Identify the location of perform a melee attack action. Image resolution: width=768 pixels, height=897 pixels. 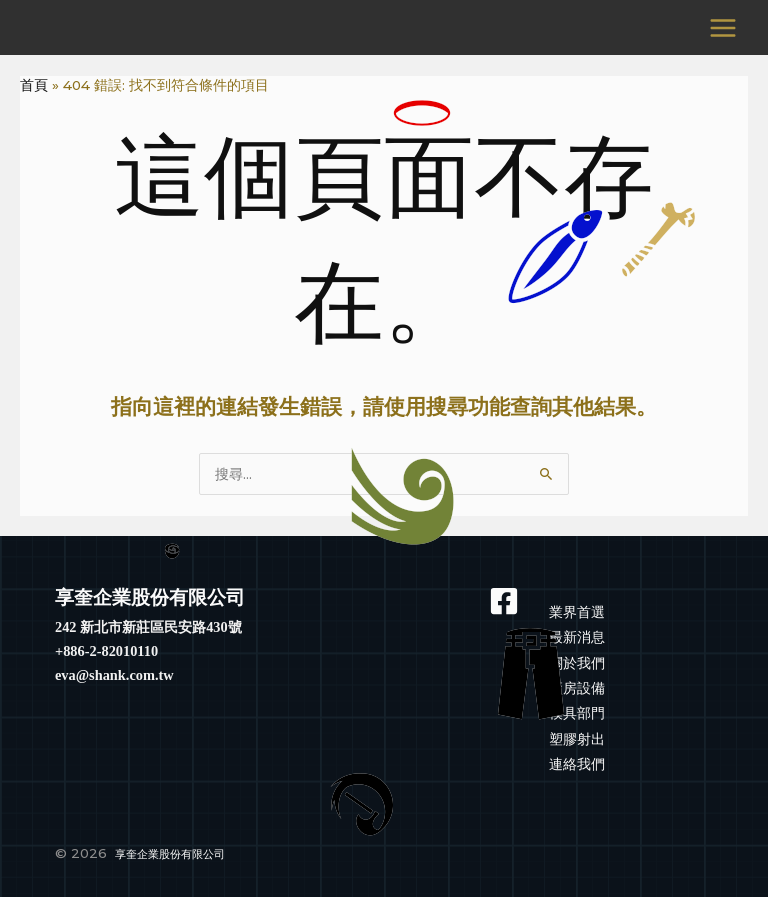
(362, 804).